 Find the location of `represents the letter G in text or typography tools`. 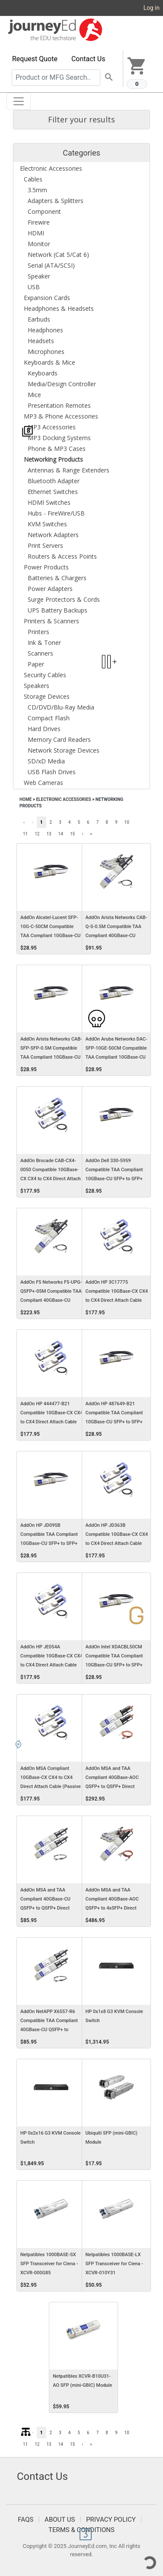

represents the letter G in text or typography tools is located at coordinates (136, 1615).